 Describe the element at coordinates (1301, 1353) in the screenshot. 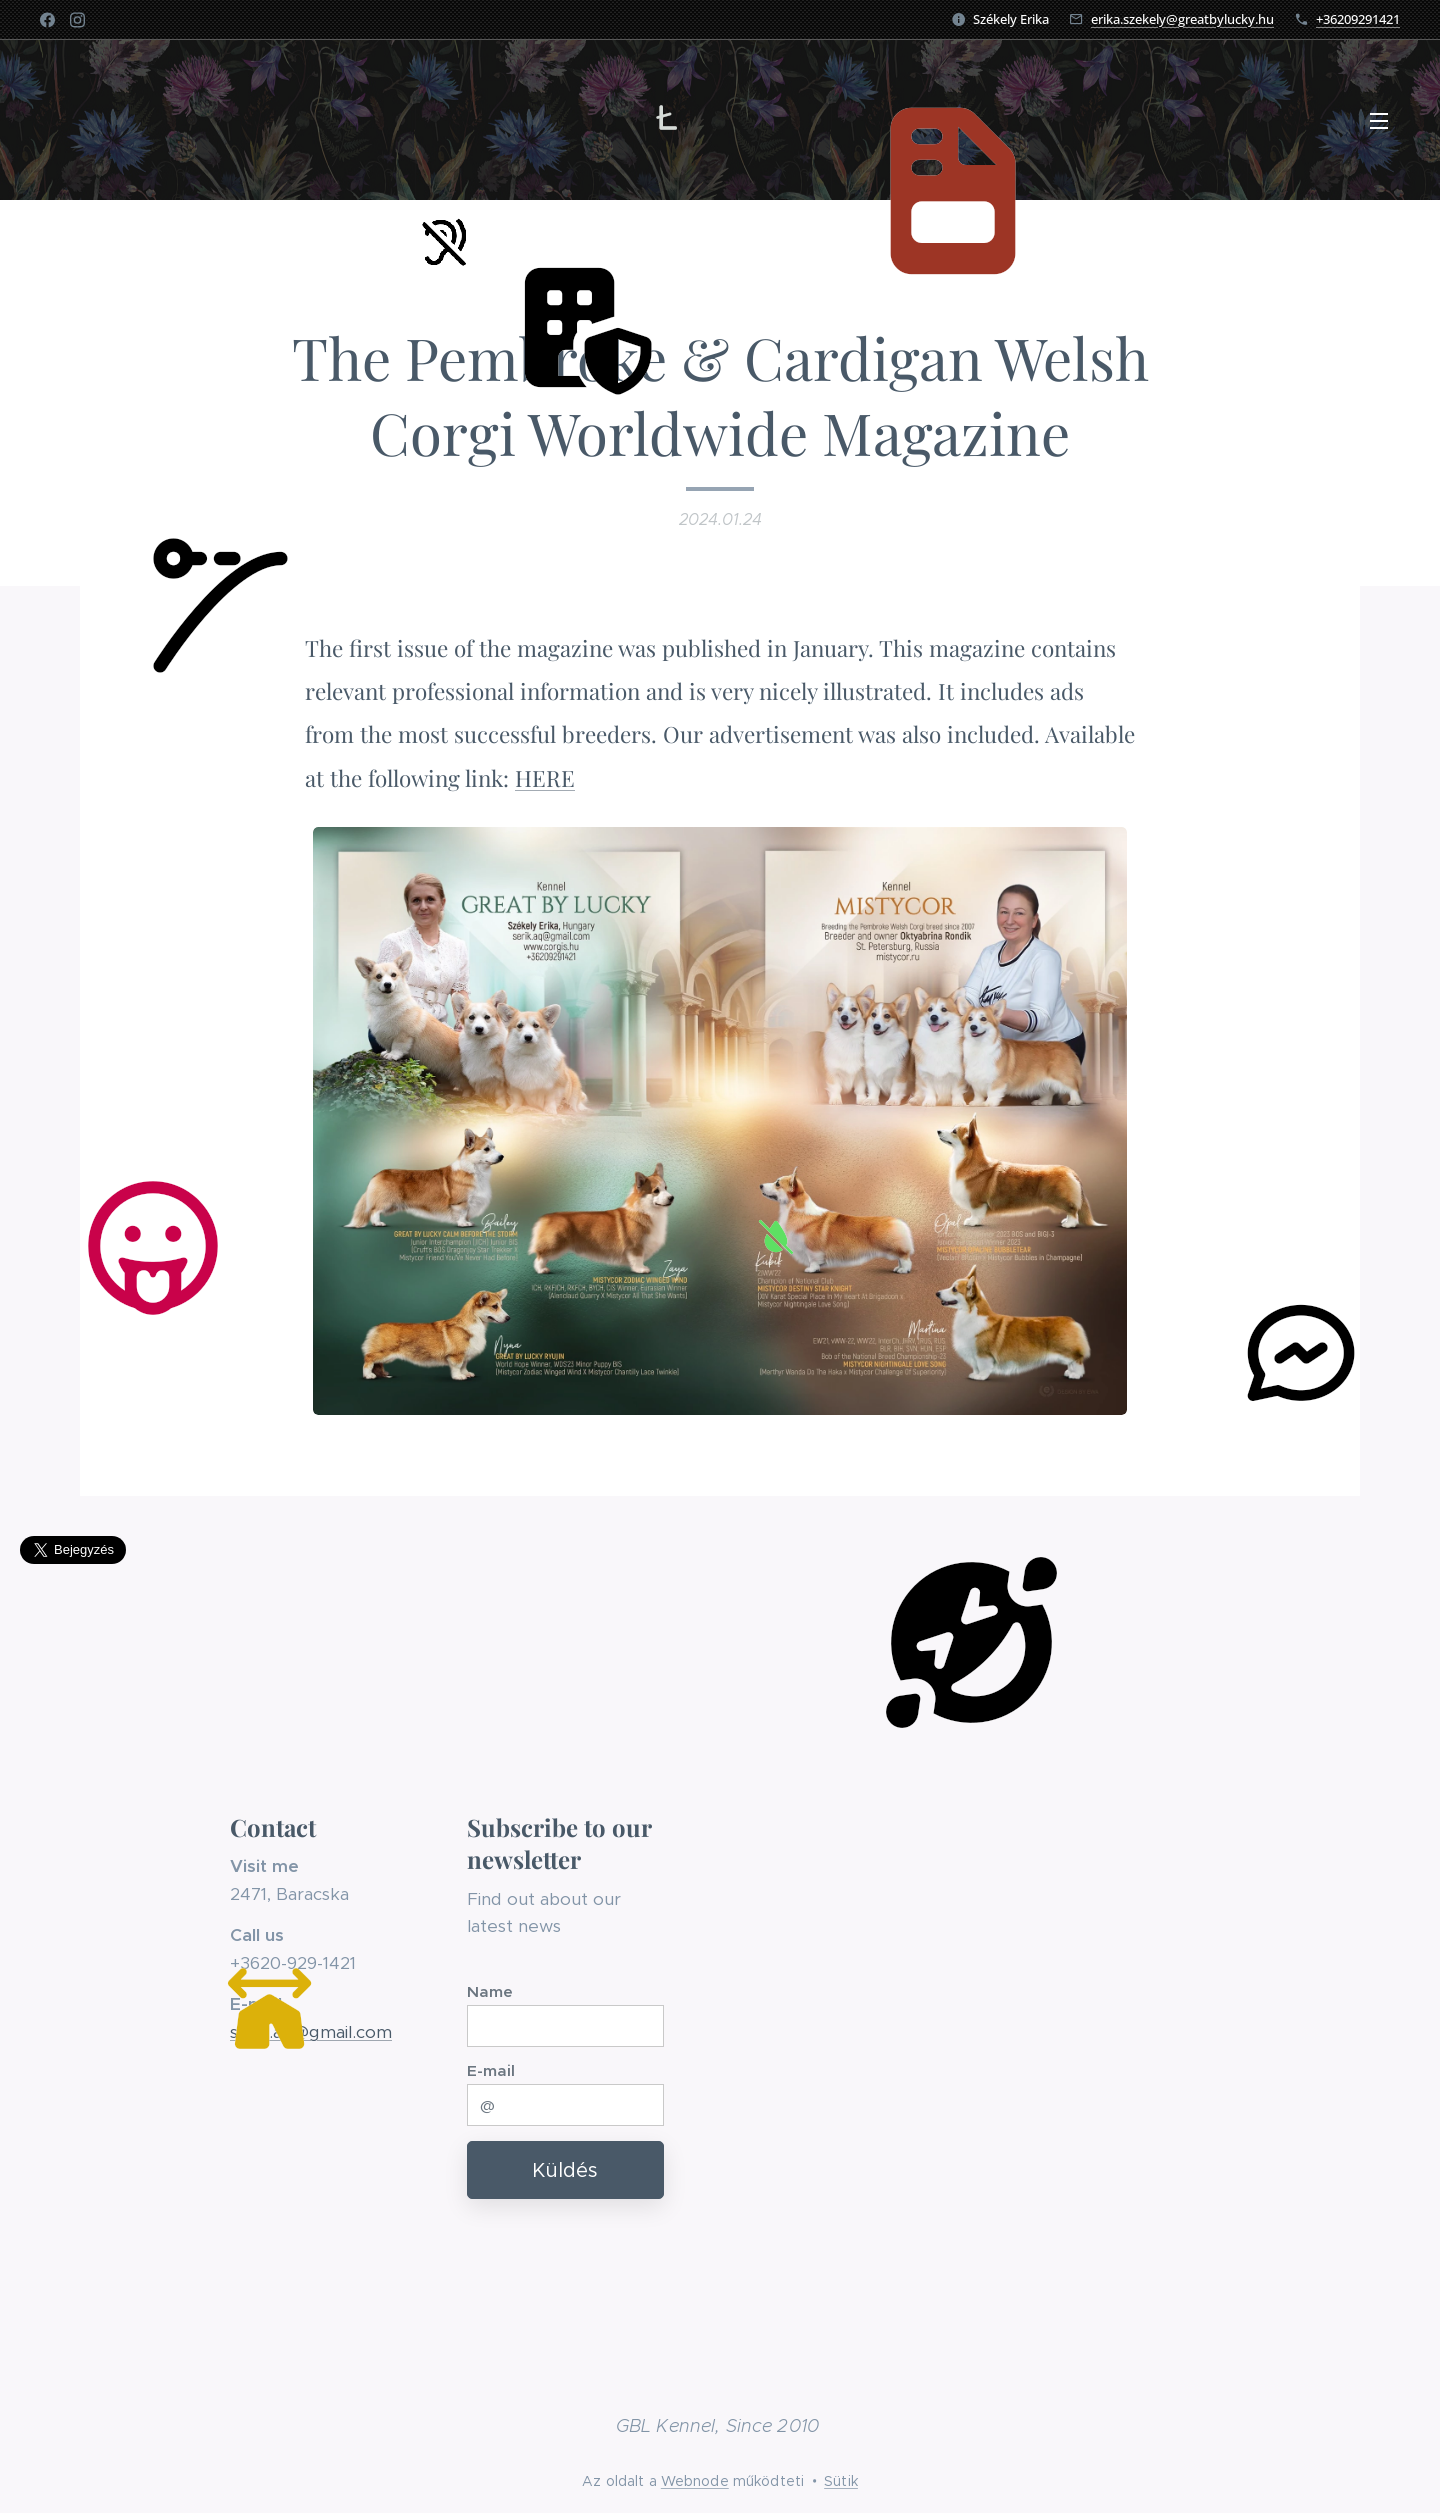

I see `open Facebook Messenger` at that location.